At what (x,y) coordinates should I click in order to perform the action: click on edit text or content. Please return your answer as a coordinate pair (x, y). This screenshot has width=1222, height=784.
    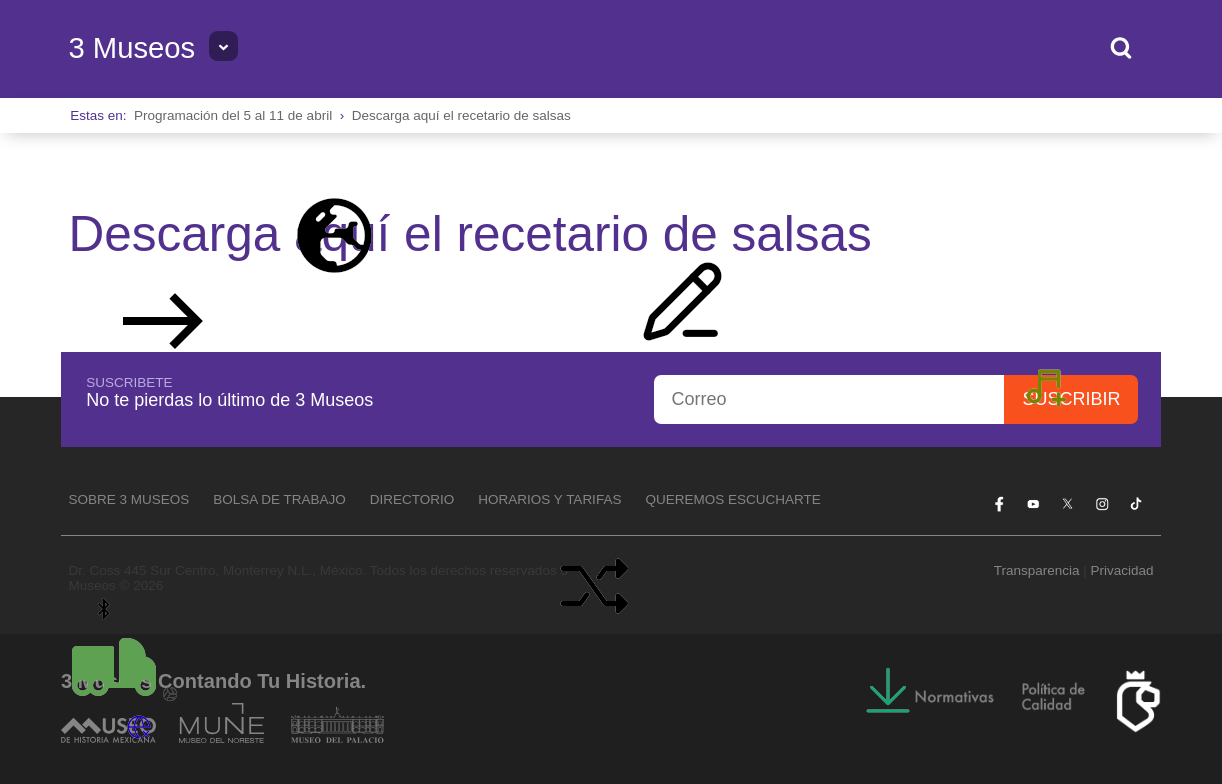
    Looking at the image, I should click on (682, 301).